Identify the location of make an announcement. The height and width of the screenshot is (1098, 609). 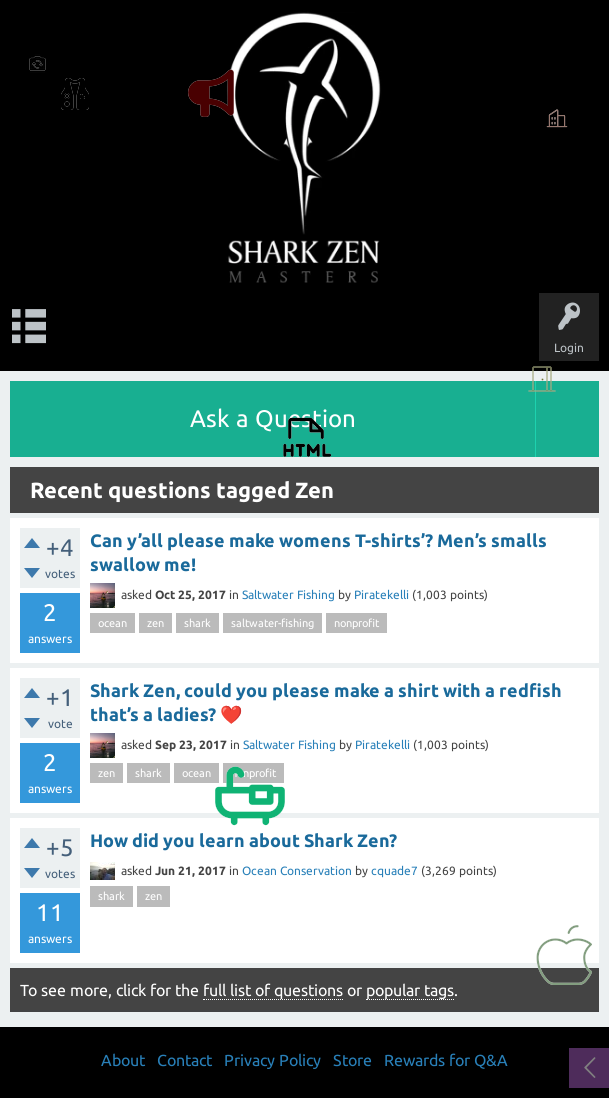
(212, 92).